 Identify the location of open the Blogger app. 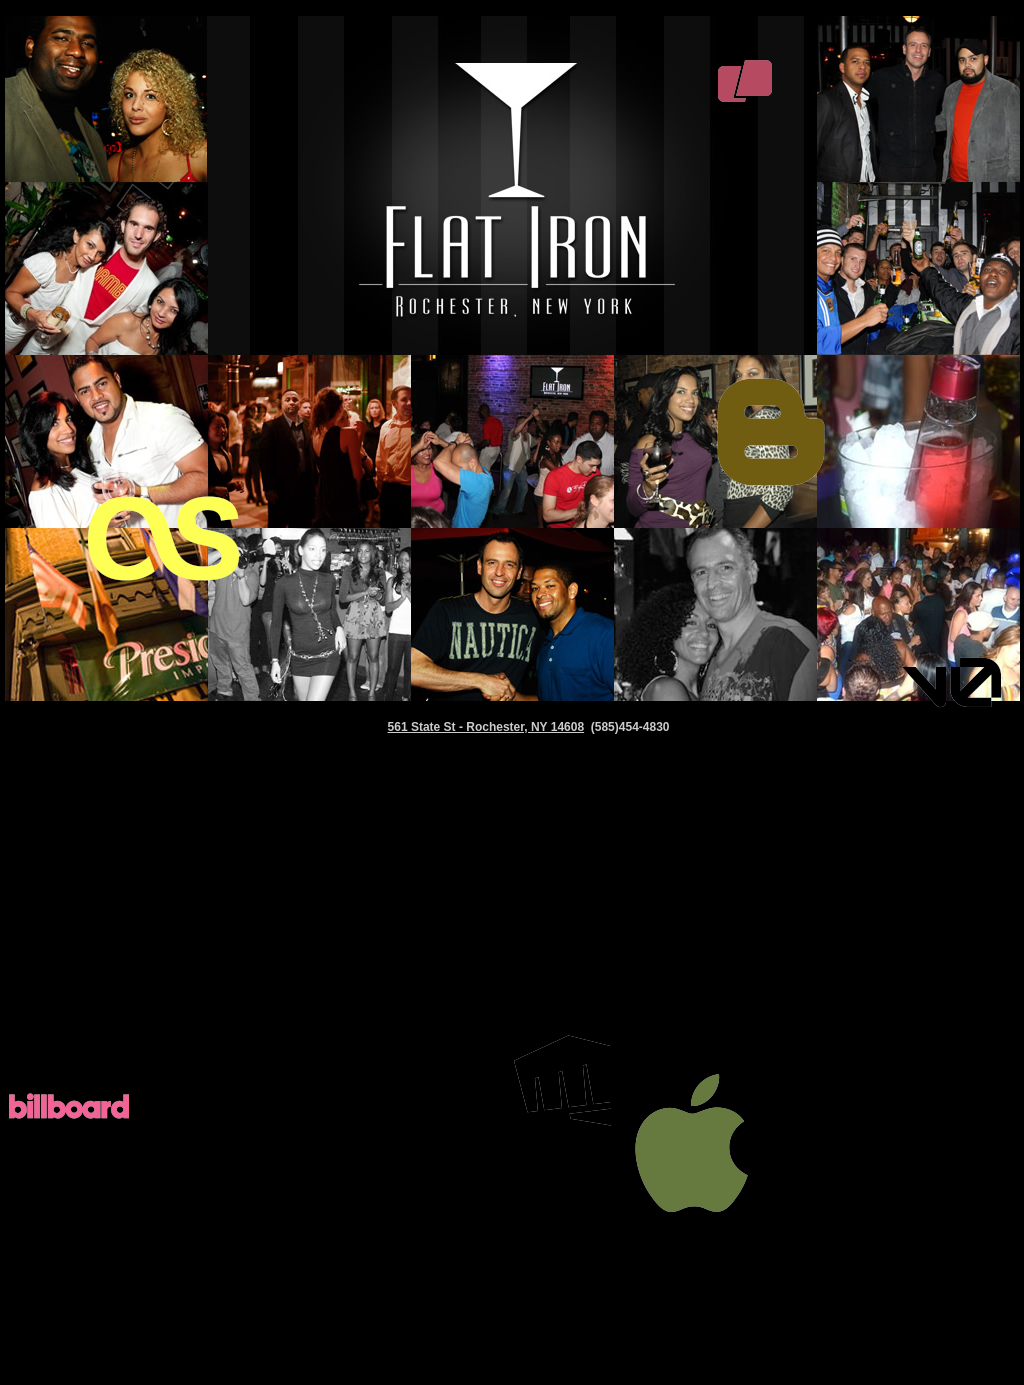
(771, 432).